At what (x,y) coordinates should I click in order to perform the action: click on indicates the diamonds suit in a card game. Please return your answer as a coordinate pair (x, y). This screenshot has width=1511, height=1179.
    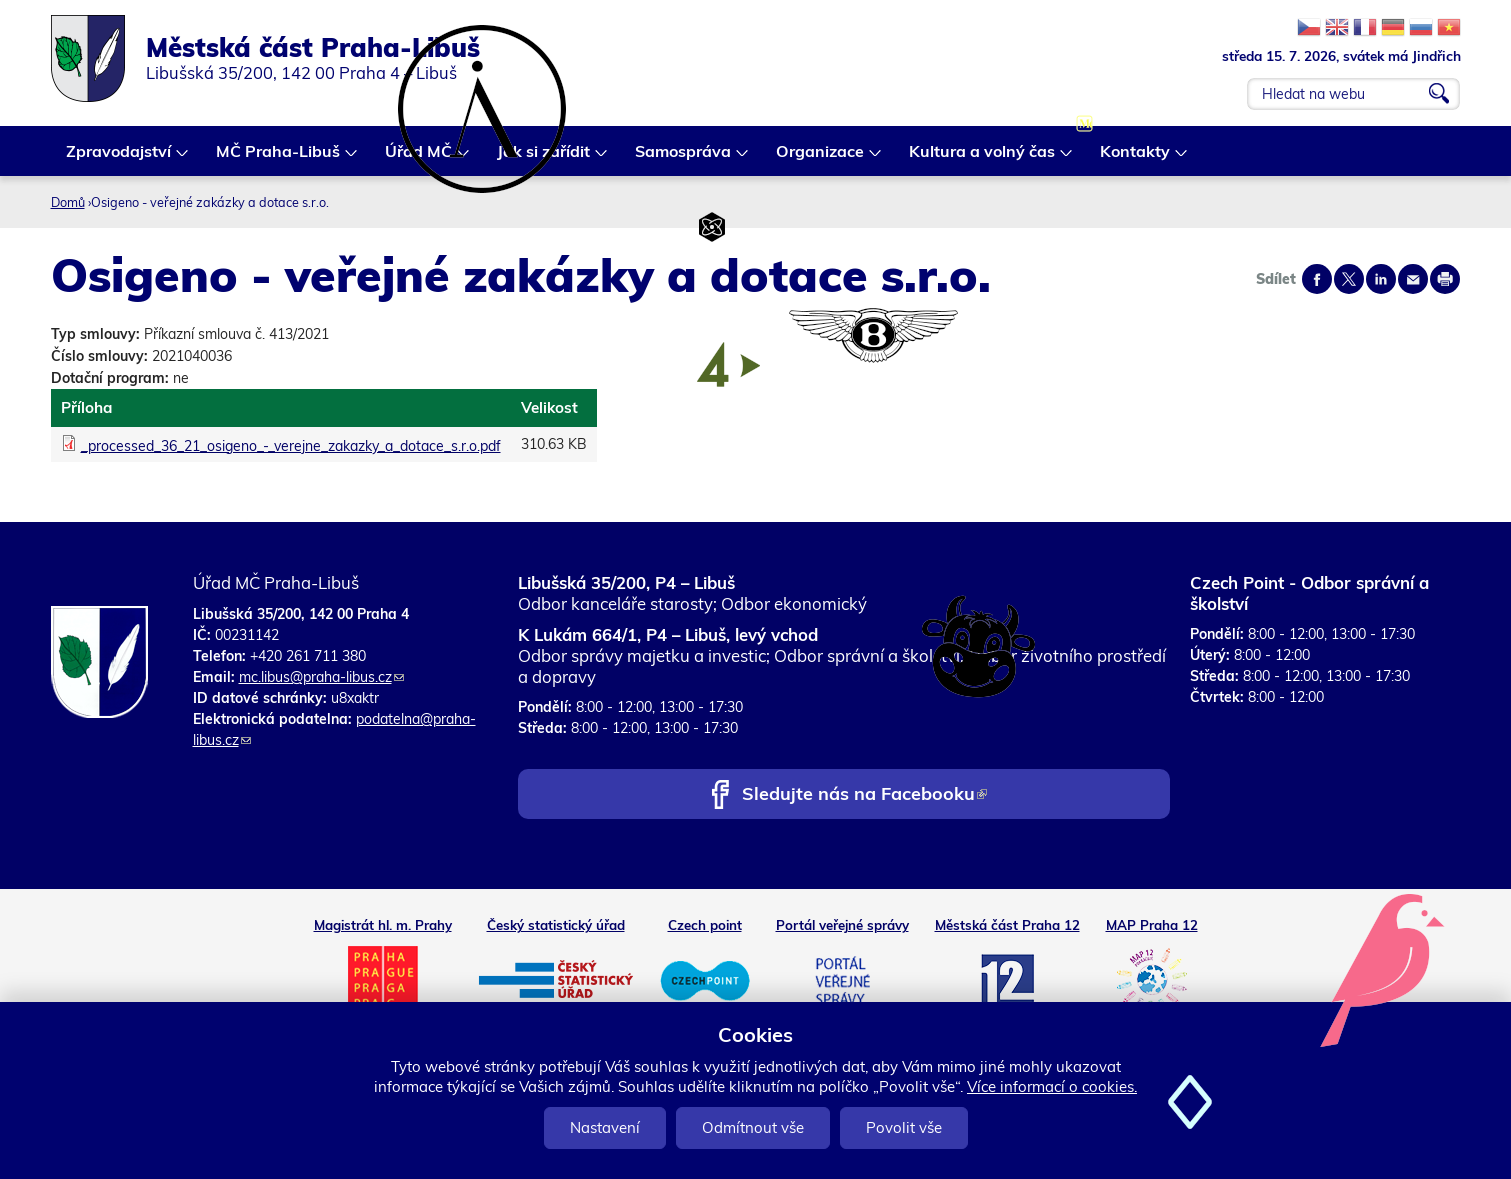
    Looking at the image, I should click on (1190, 1102).